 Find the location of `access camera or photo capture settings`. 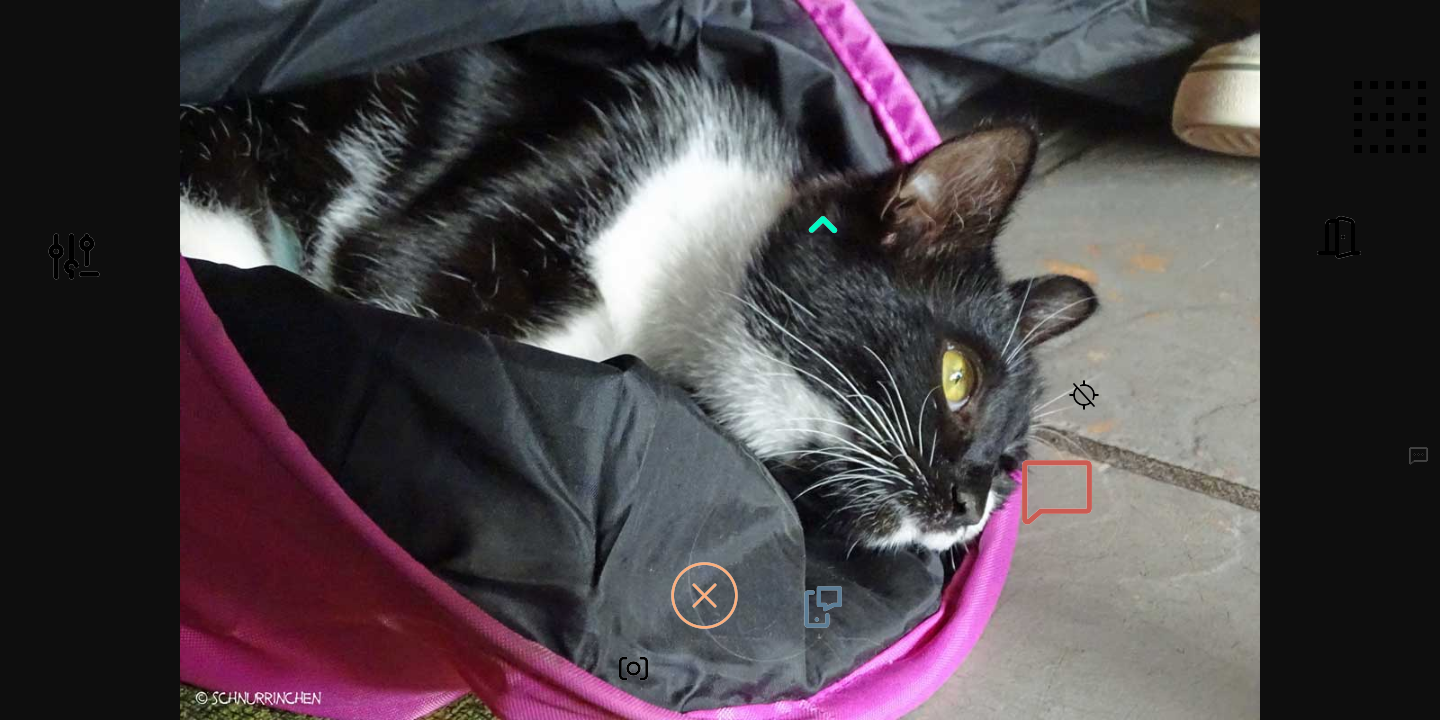

access camera or photo capture settings is located at coordinates (633, 668).